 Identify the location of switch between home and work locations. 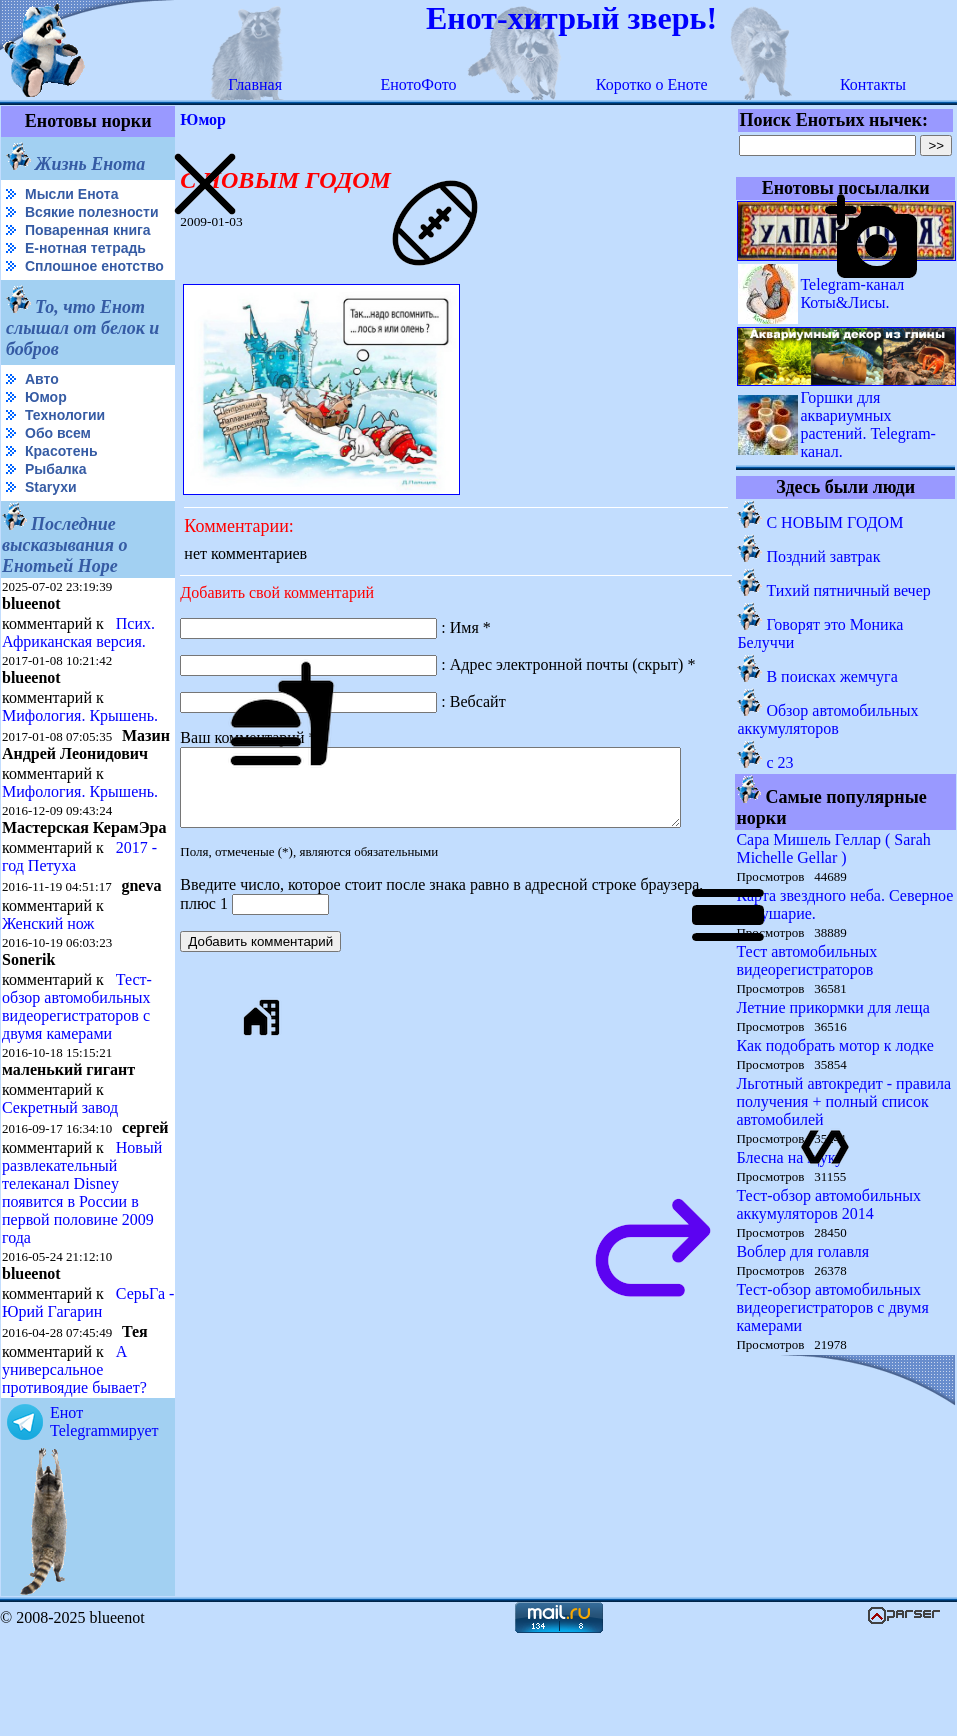
(261, 1017).